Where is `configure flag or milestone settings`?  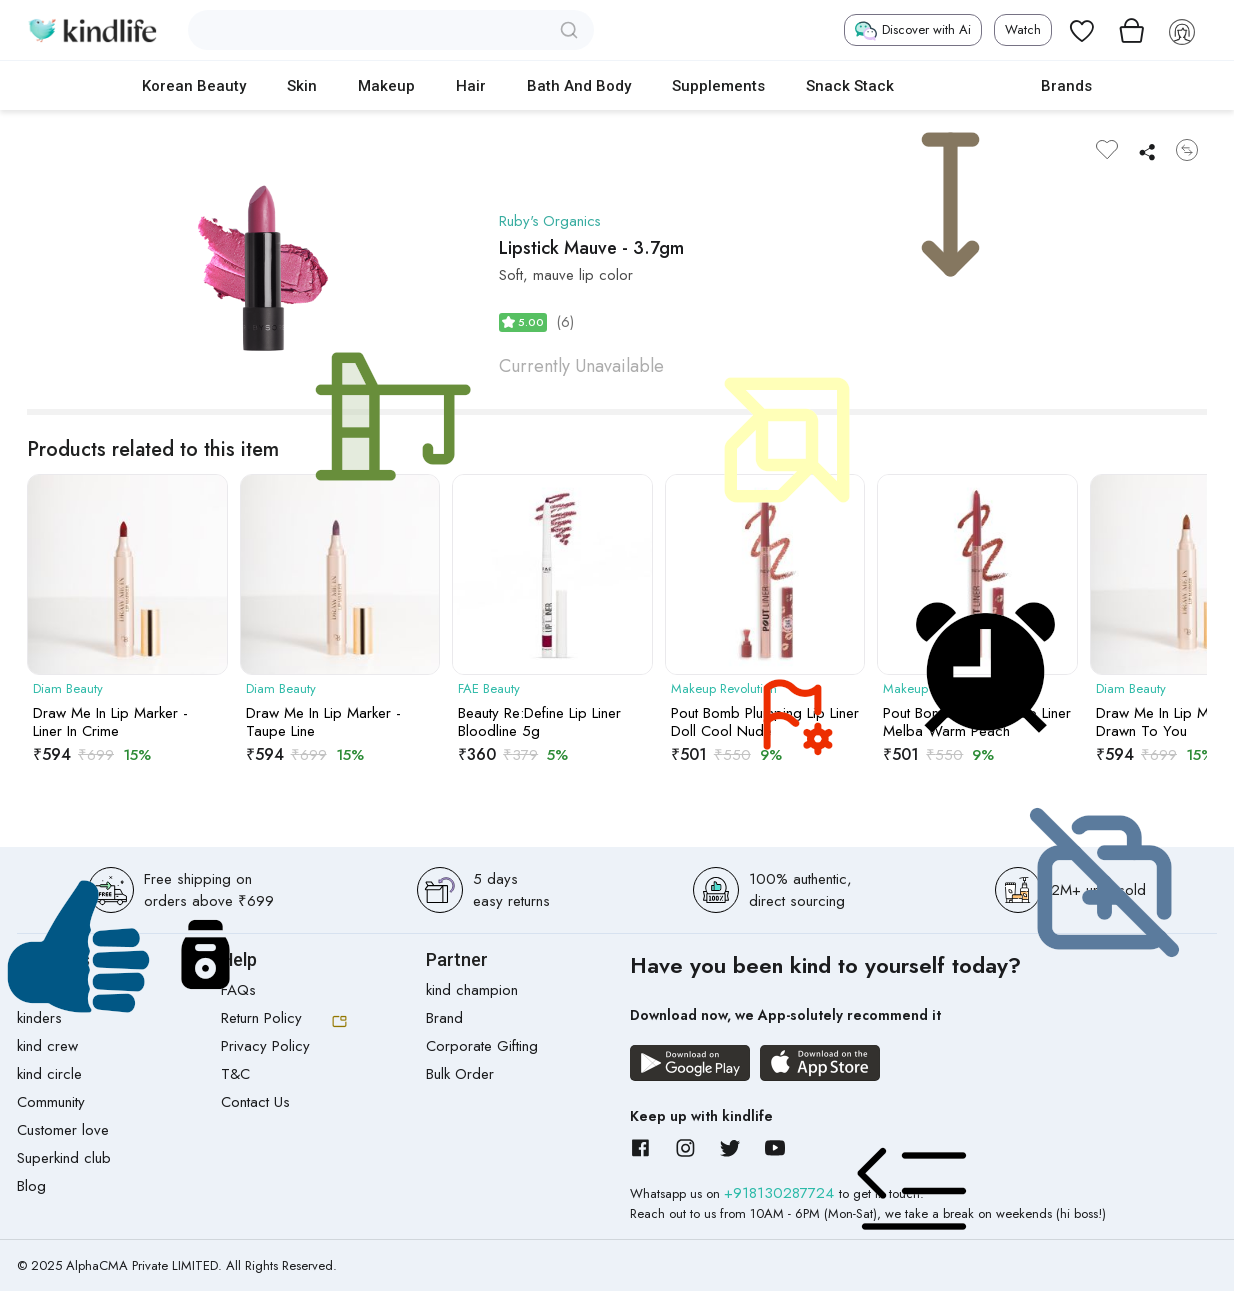 configure flag or milestone settings is located at coordinates (792, 713).